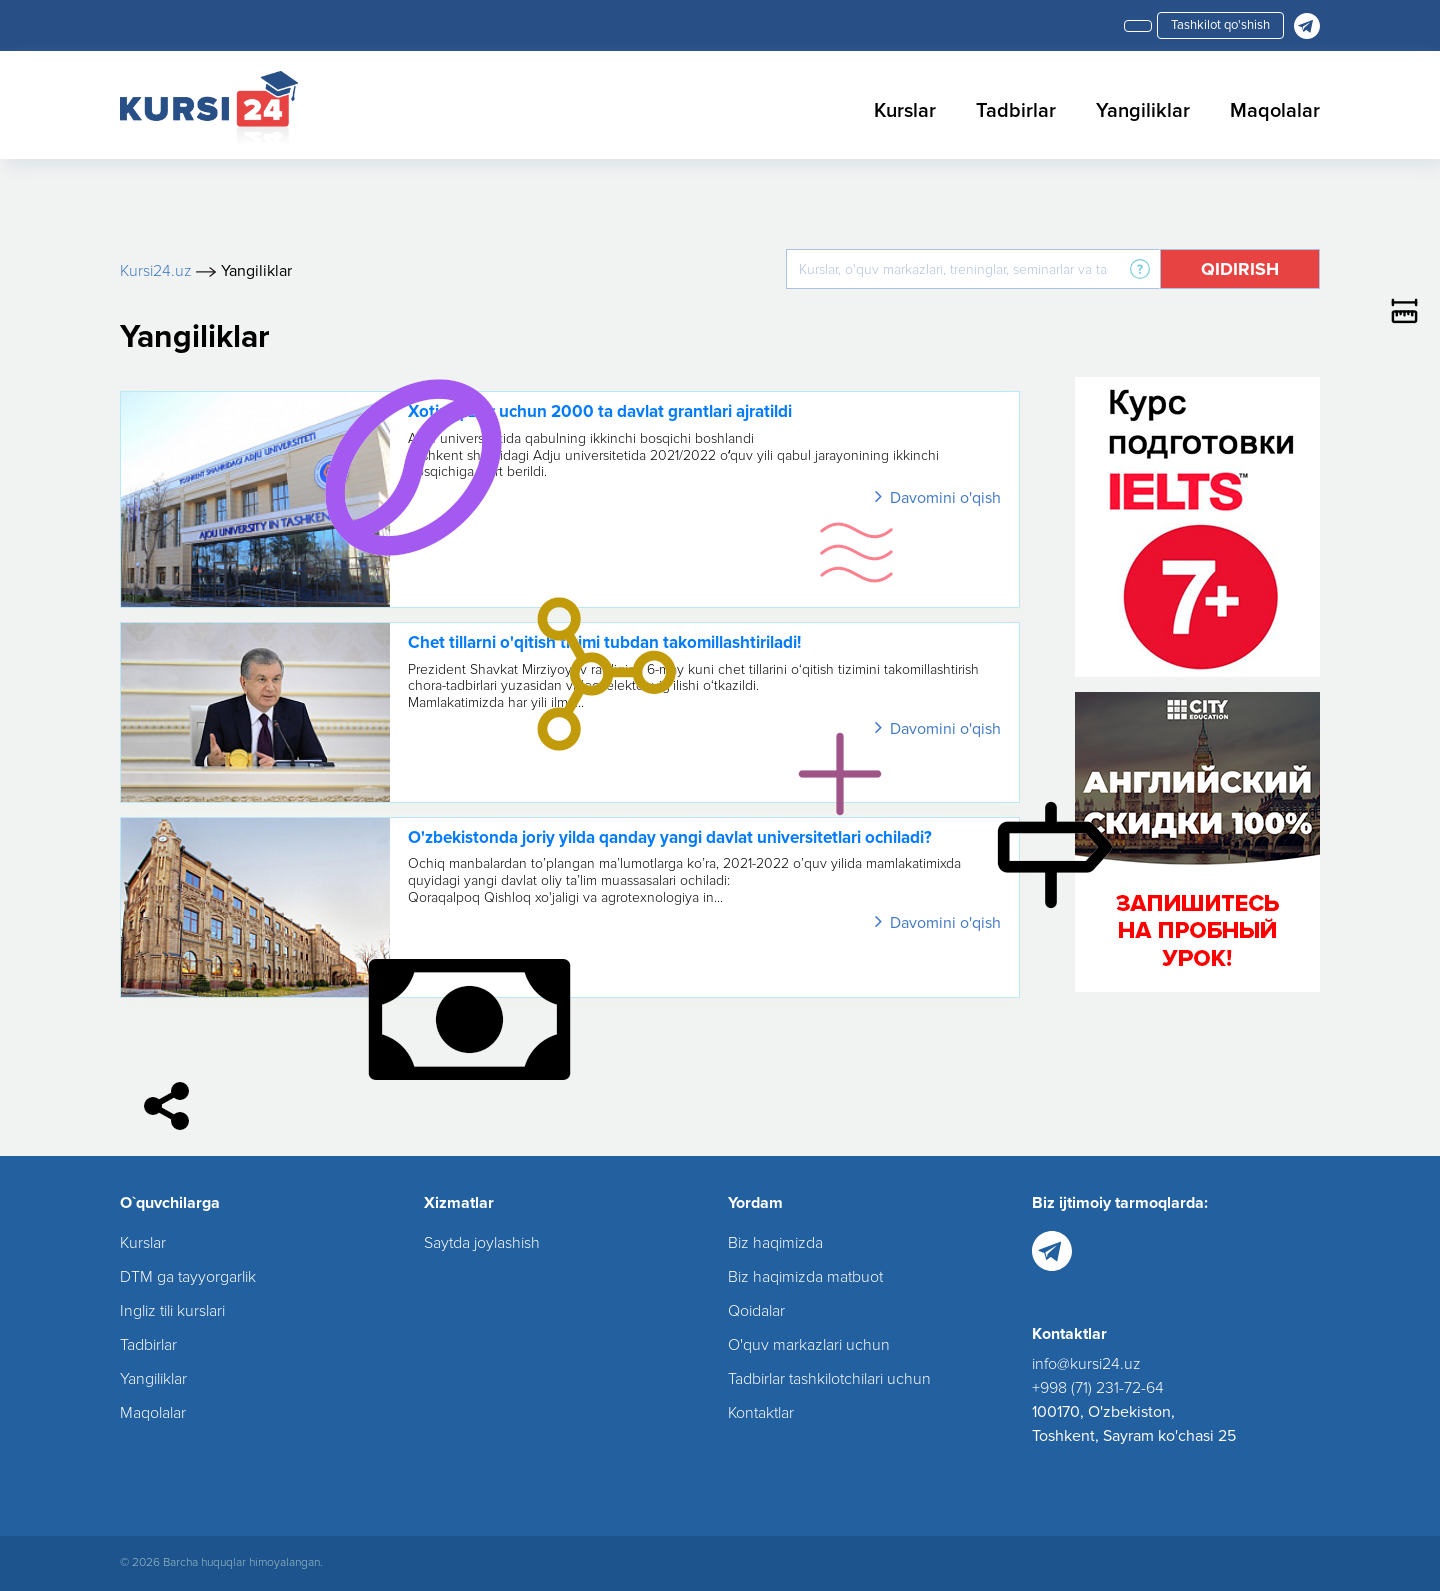  I want to click on indicates water or aquatic features, so click(856, 552).